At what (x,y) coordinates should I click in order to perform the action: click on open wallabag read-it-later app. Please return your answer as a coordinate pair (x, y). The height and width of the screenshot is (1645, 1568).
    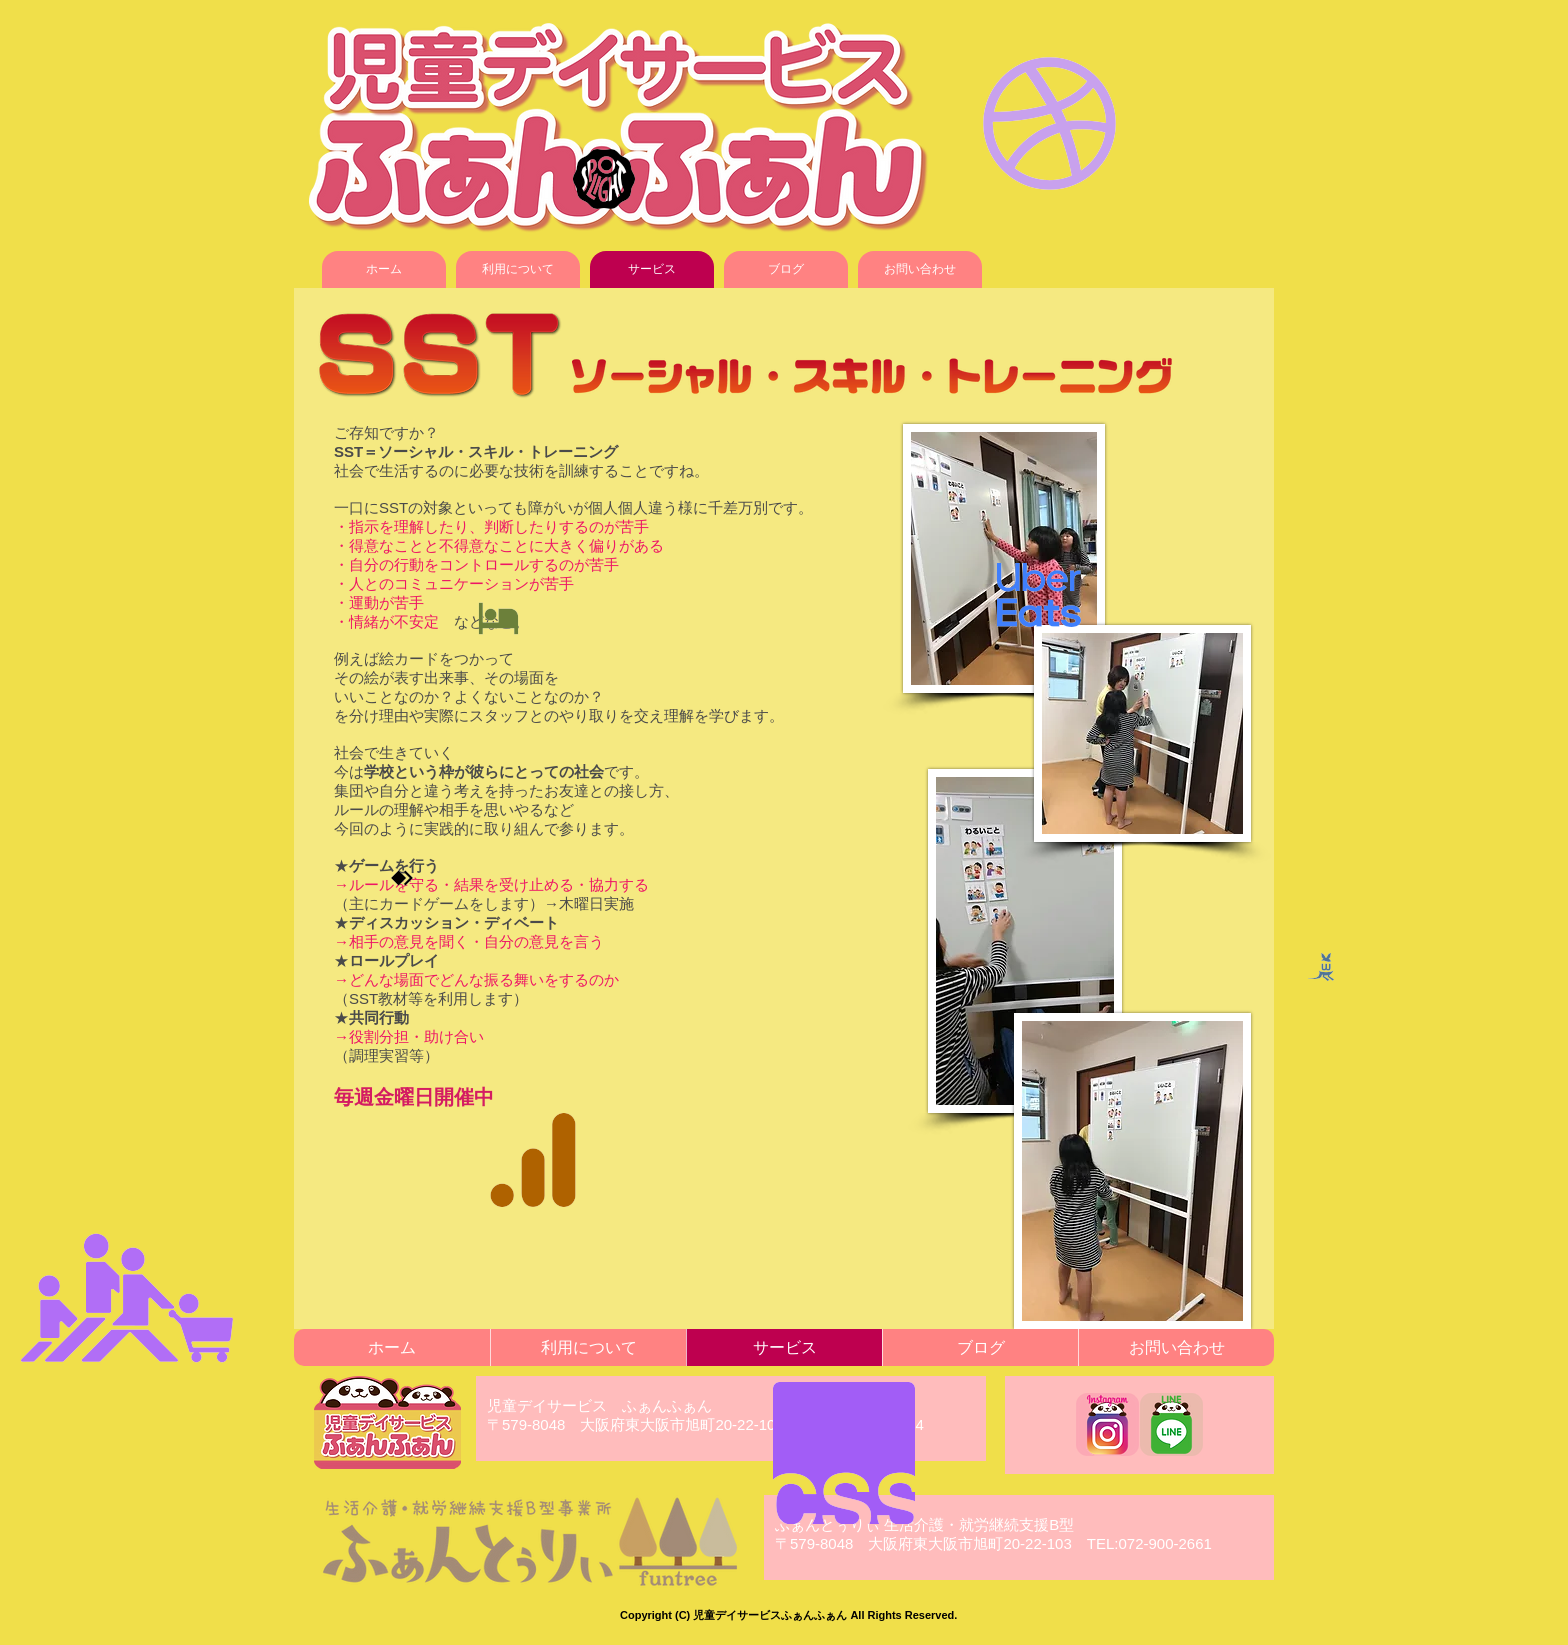
    Looking at the image, I should click on (1321, 967).